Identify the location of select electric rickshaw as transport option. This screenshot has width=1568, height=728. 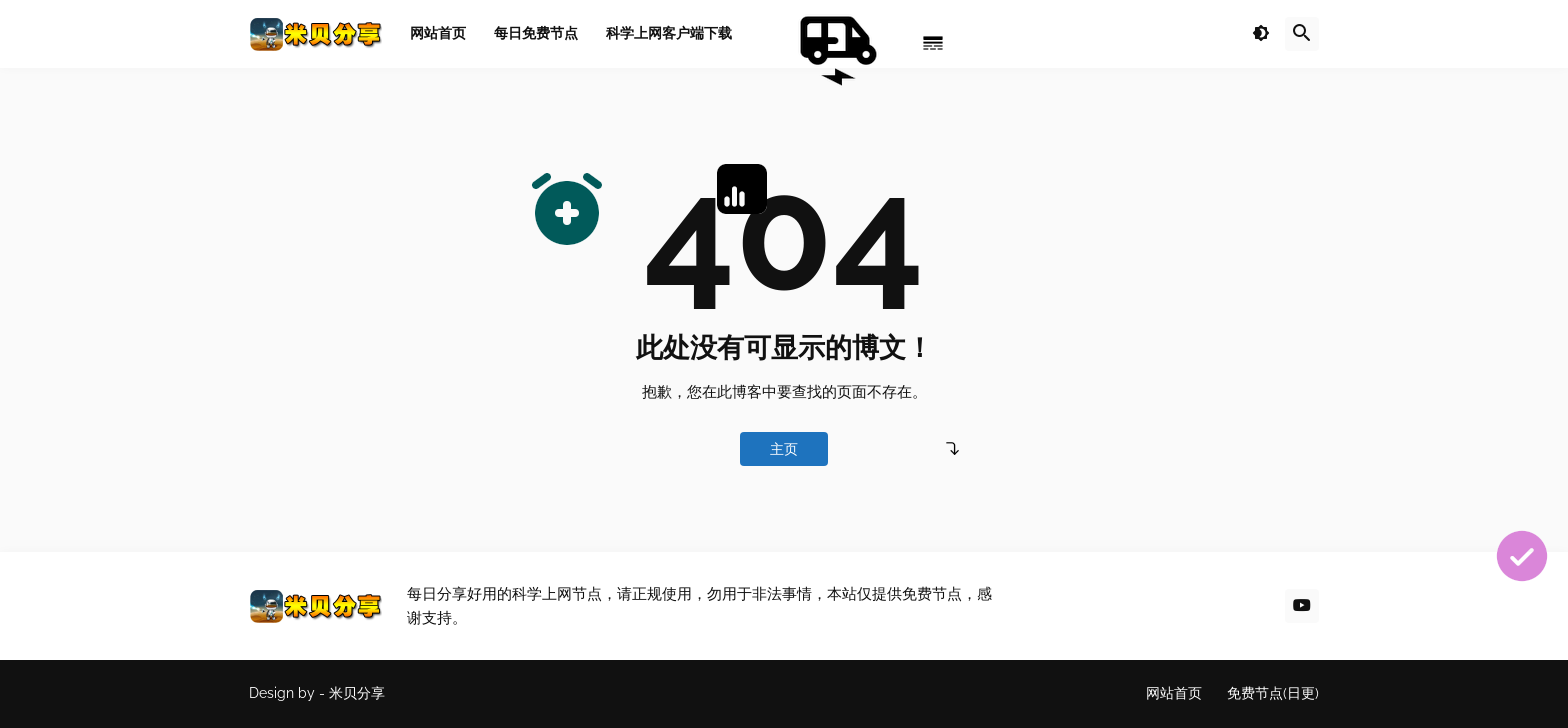
(838, 47).